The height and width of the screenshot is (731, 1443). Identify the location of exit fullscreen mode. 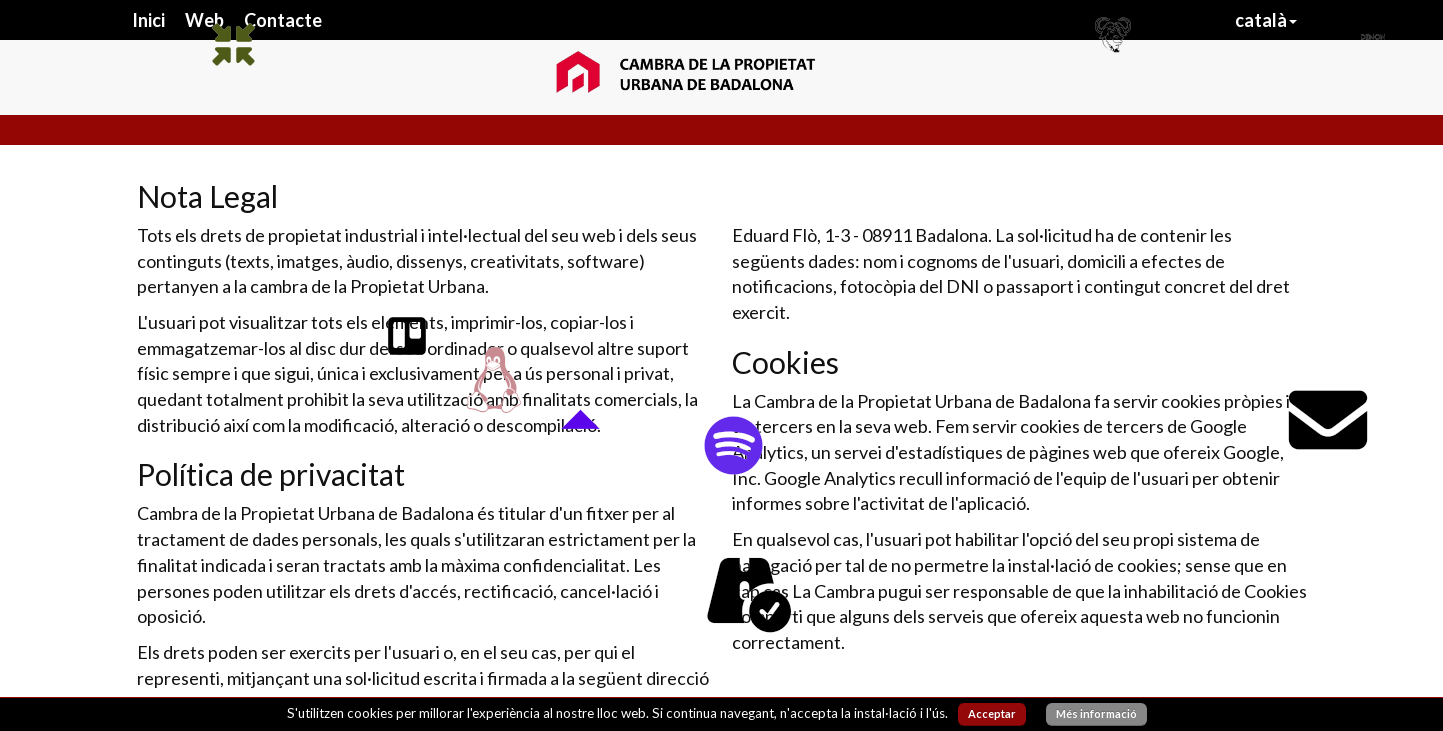
(233, 44).